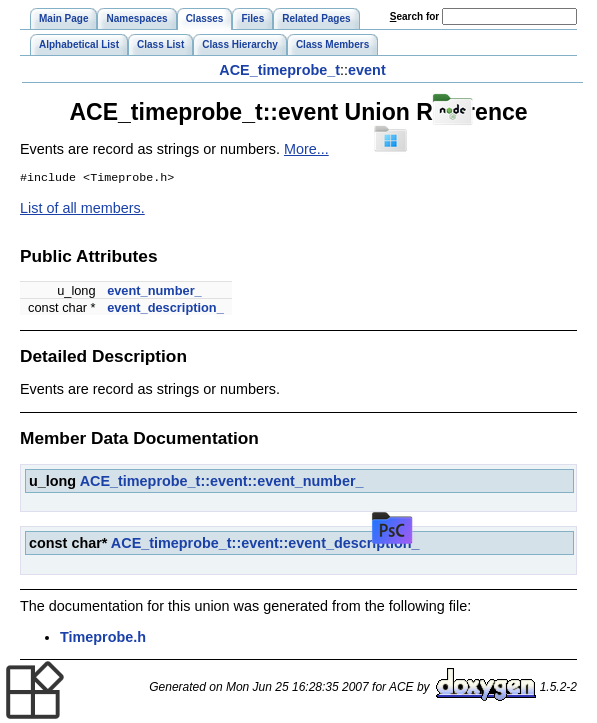 The image size is (597, 723). What do you see at coordinates (35, 690) in the screenshot?
I see `install new software or application` at bounding box center [35, 690].